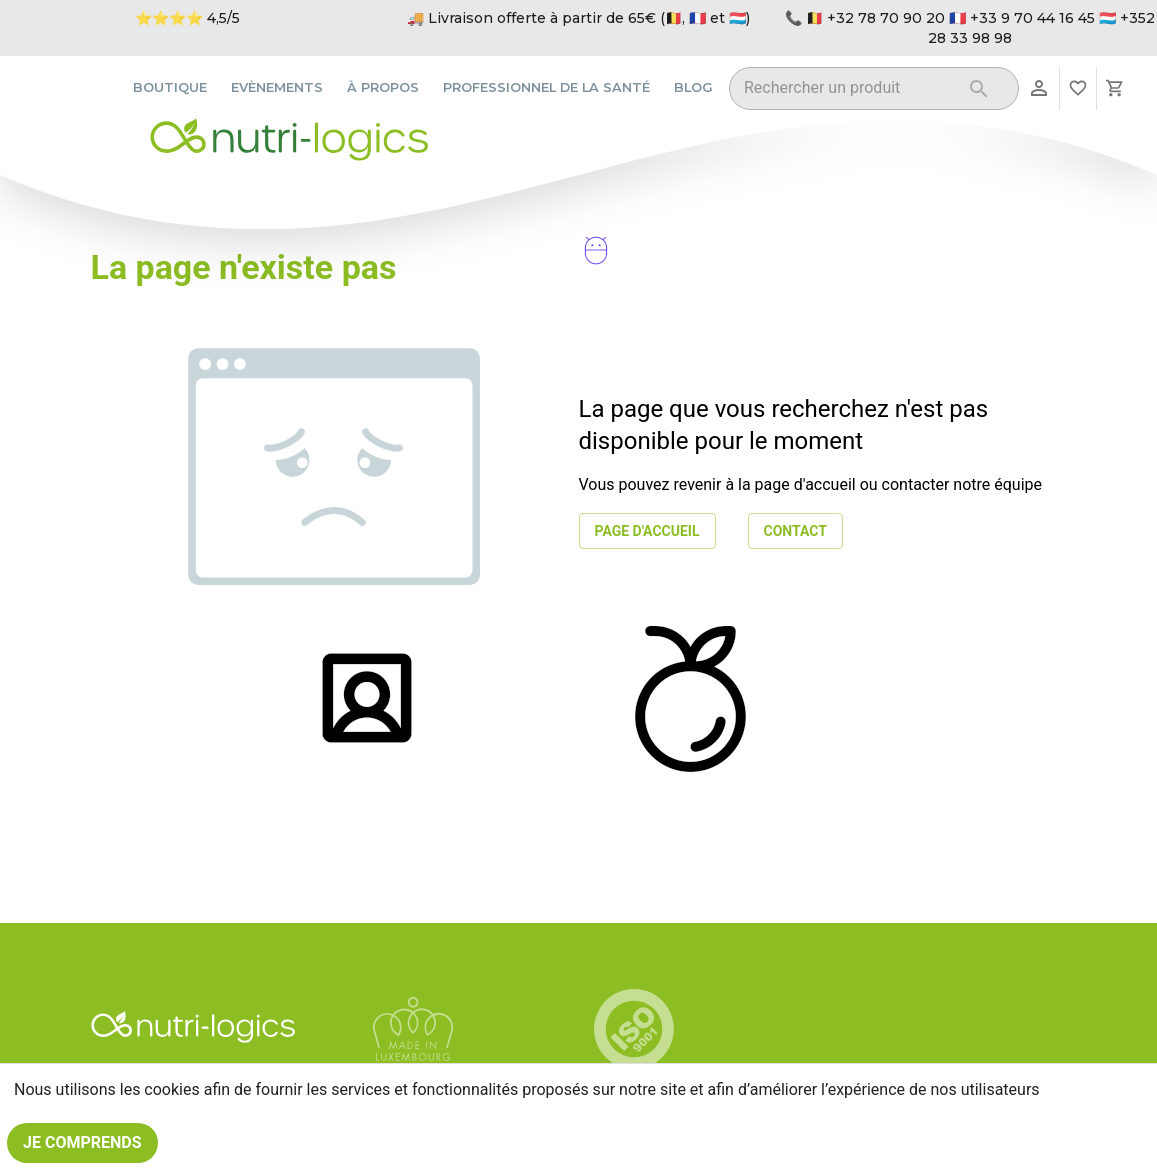 The height and width of the screenshot is (1170, 1157). I want to click on android device or system settings, so click(596, 250).